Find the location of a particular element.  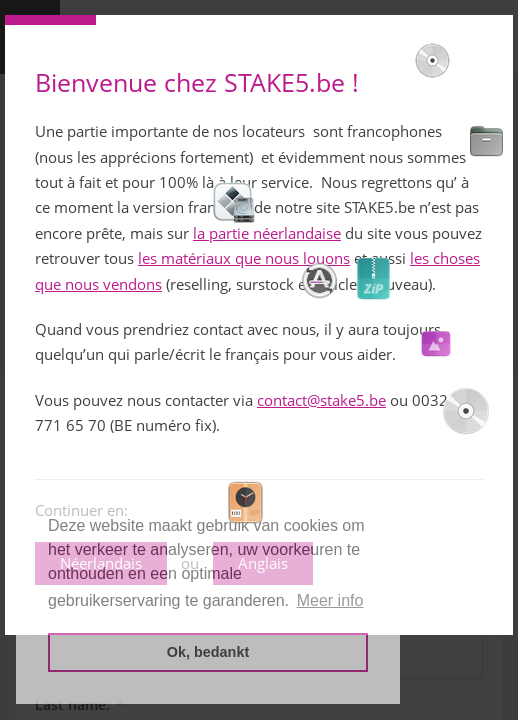

package manager is processing or waiting is located at coordinates (245, 502).